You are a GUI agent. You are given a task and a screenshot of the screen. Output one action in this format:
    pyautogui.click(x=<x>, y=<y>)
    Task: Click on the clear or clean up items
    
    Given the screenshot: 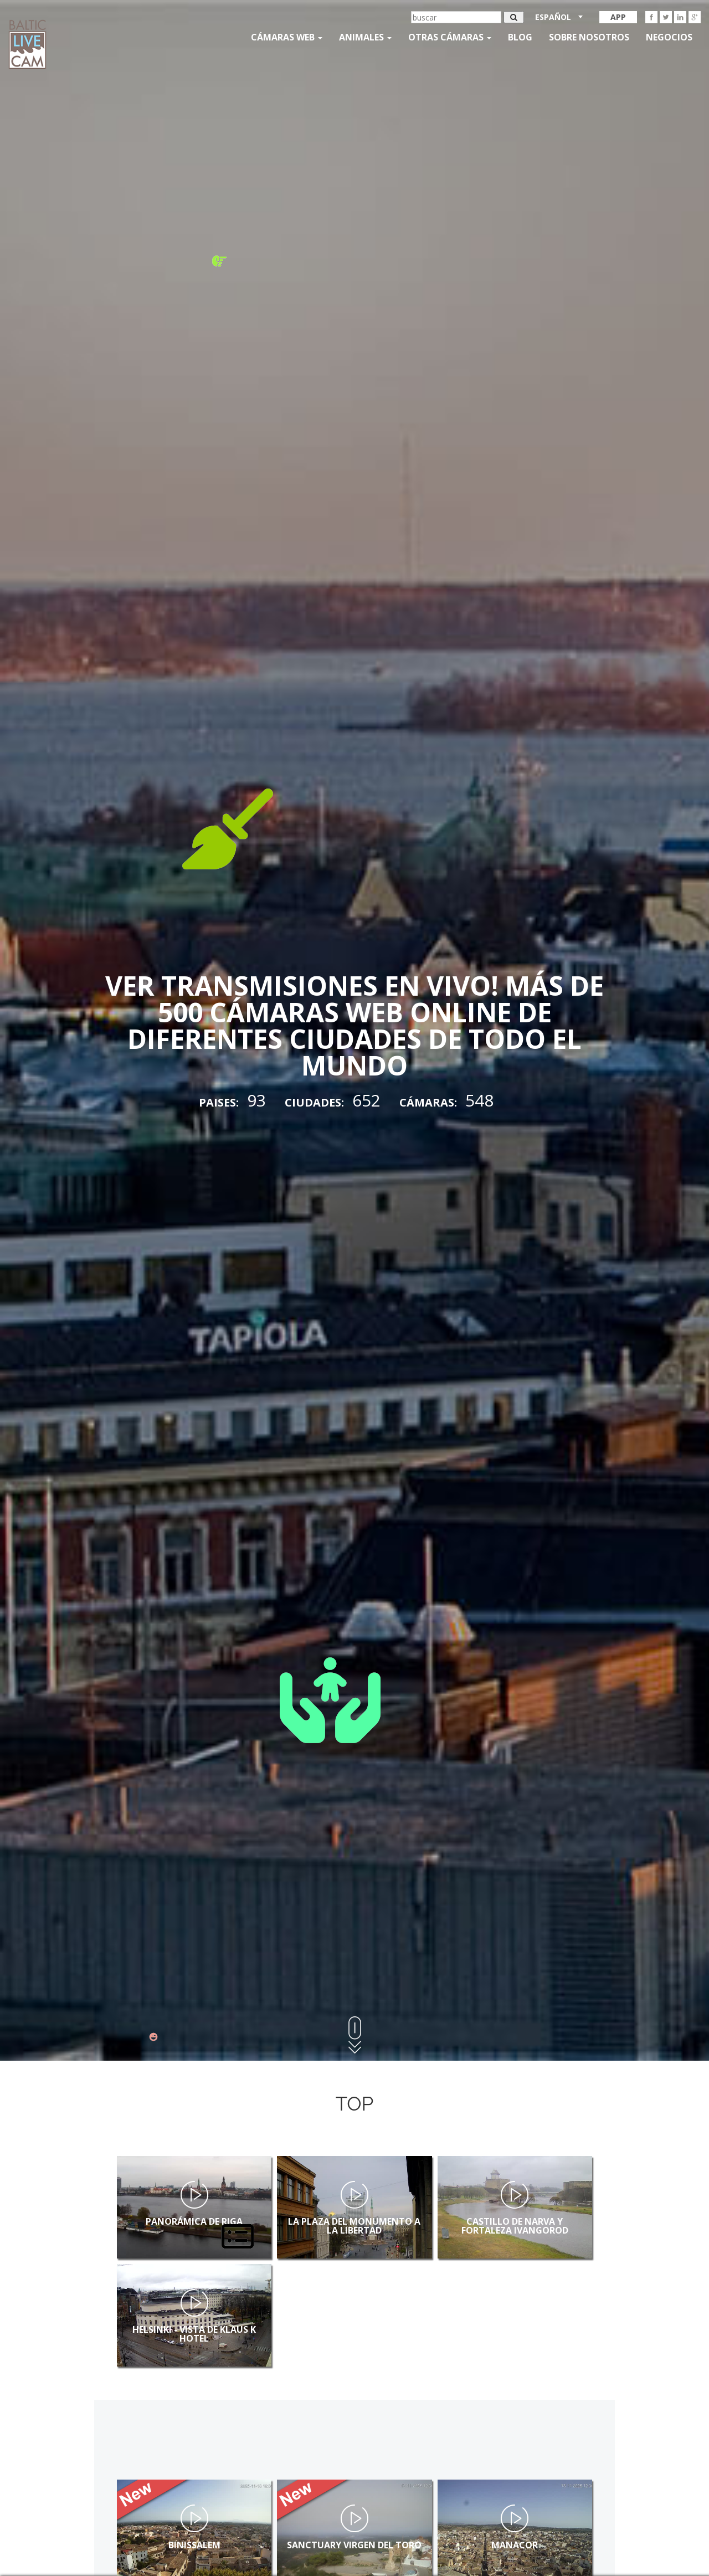 What is the action you would take?
    pyautogui.click(x=228, y=829)
    